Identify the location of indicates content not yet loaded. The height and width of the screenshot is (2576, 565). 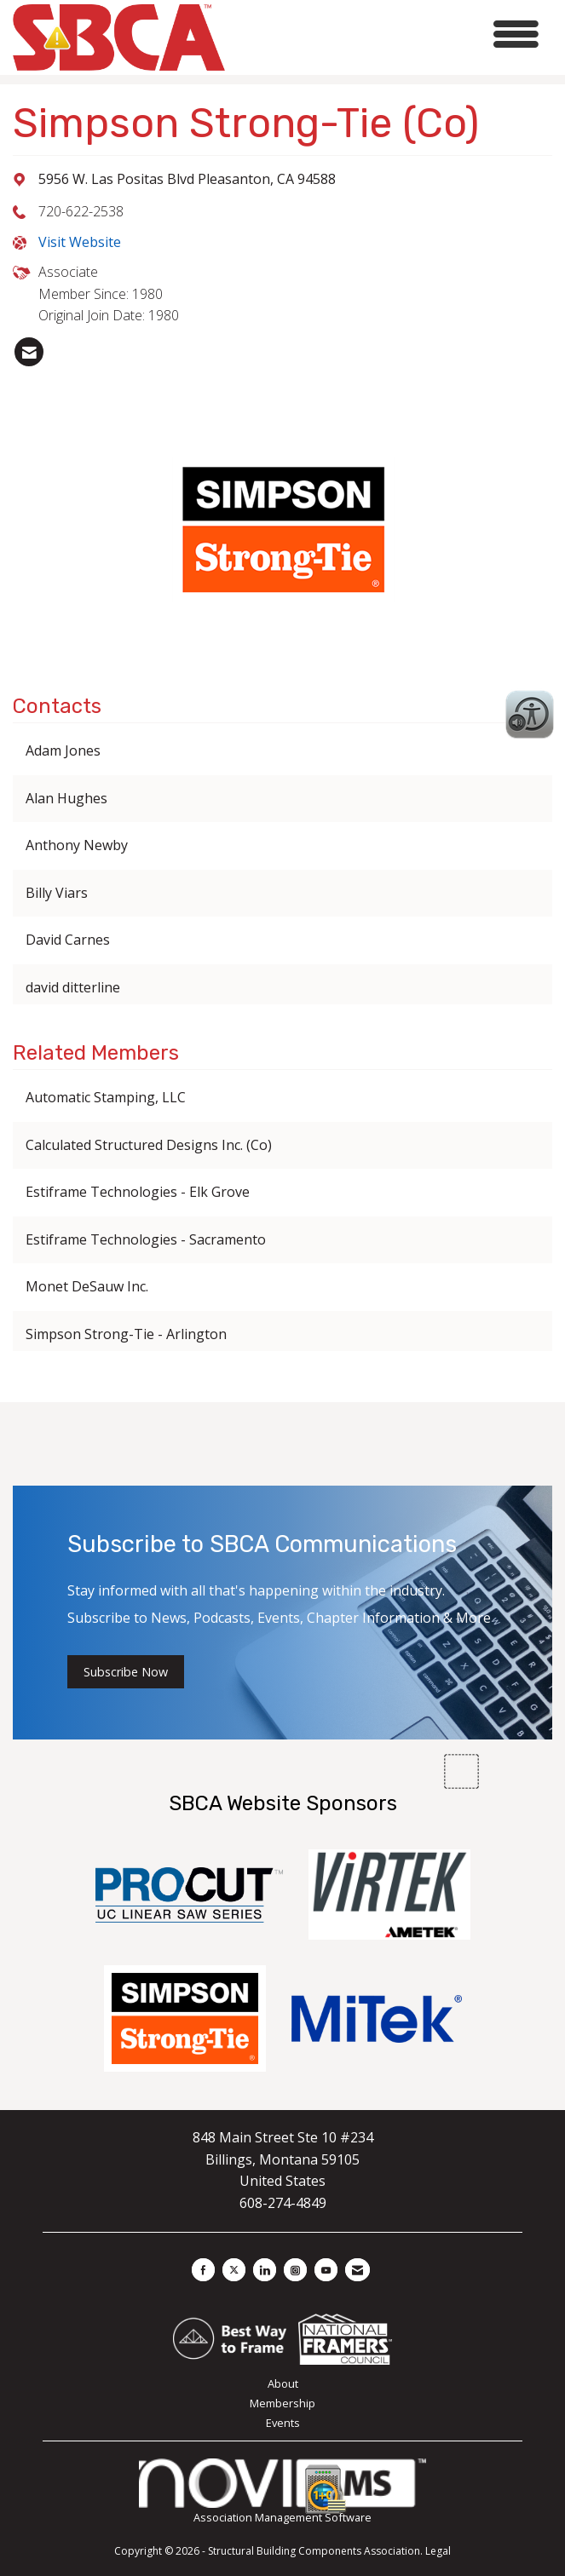
(461, 1771).